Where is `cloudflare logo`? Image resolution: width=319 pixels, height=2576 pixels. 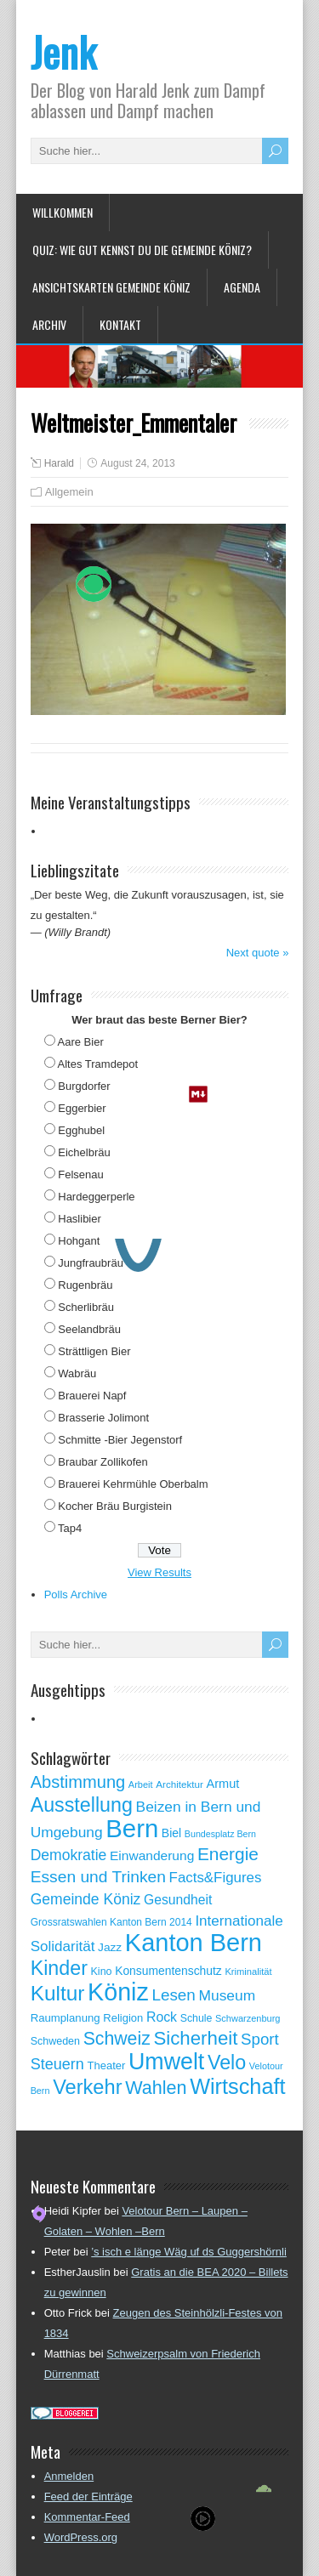
cloudflare logo is located at coordinates (264, 2488).